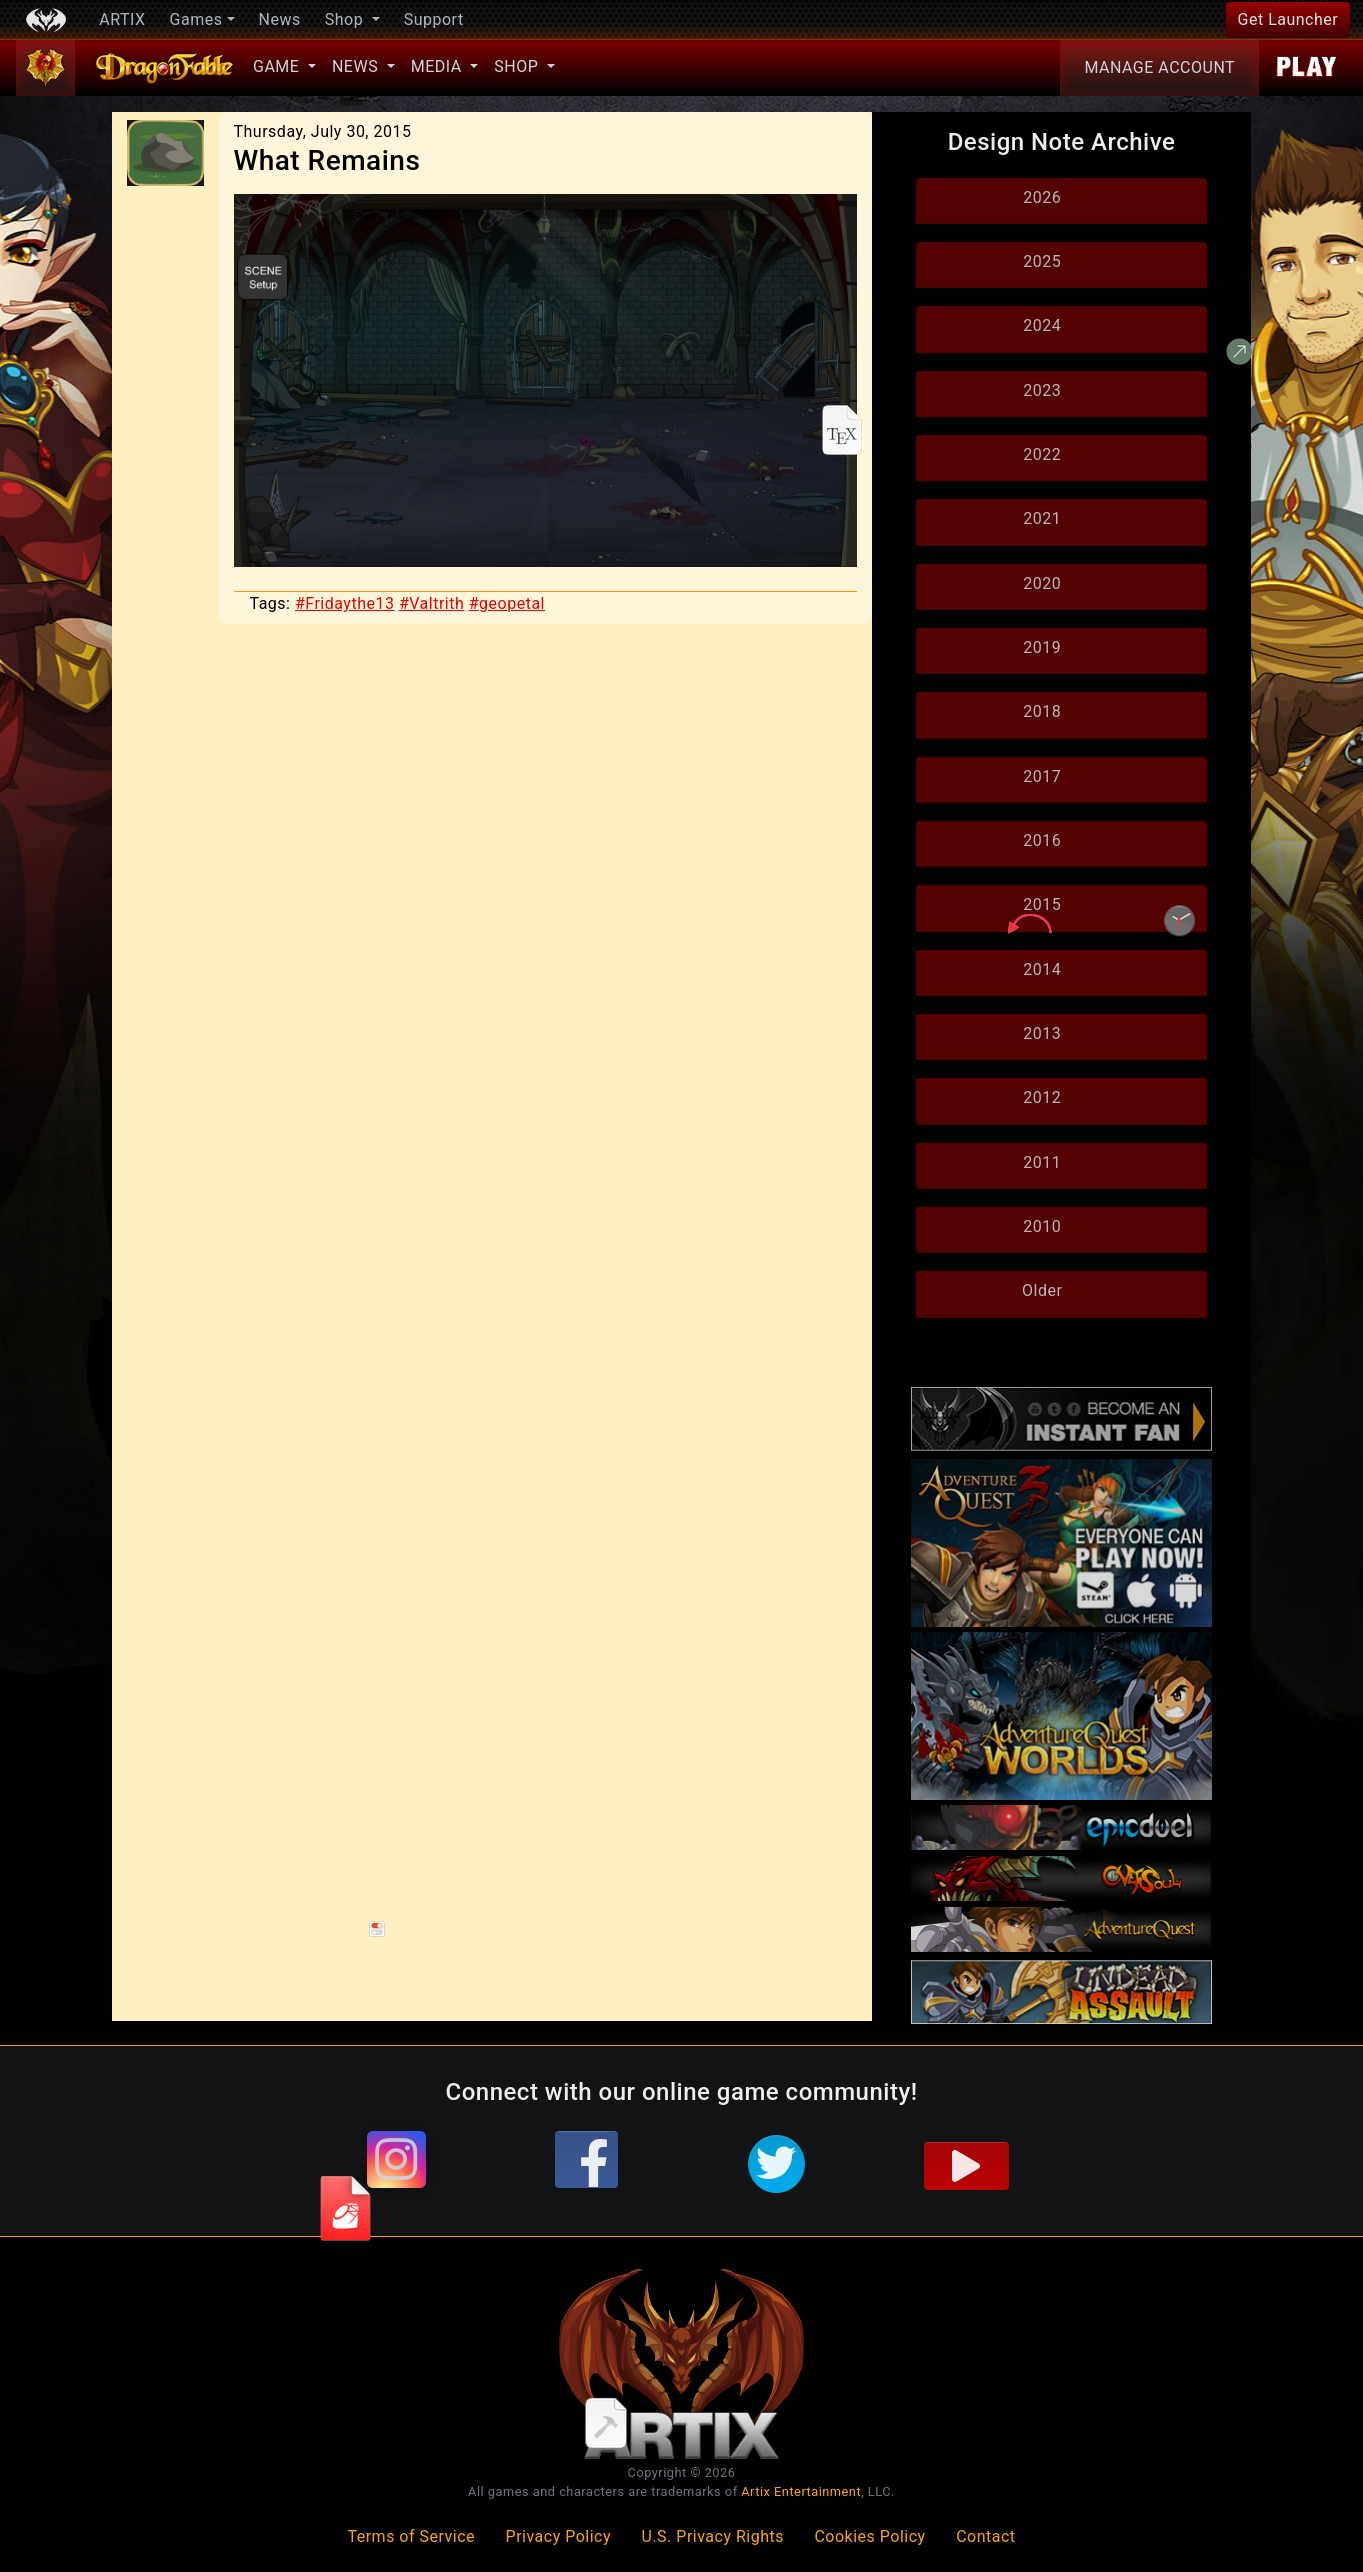 This screenshot has width=1363, height=2572. Describe the element at coordinates (842, 430) in the screenshot. I see `a LaTeX or TeX document file` at that location.